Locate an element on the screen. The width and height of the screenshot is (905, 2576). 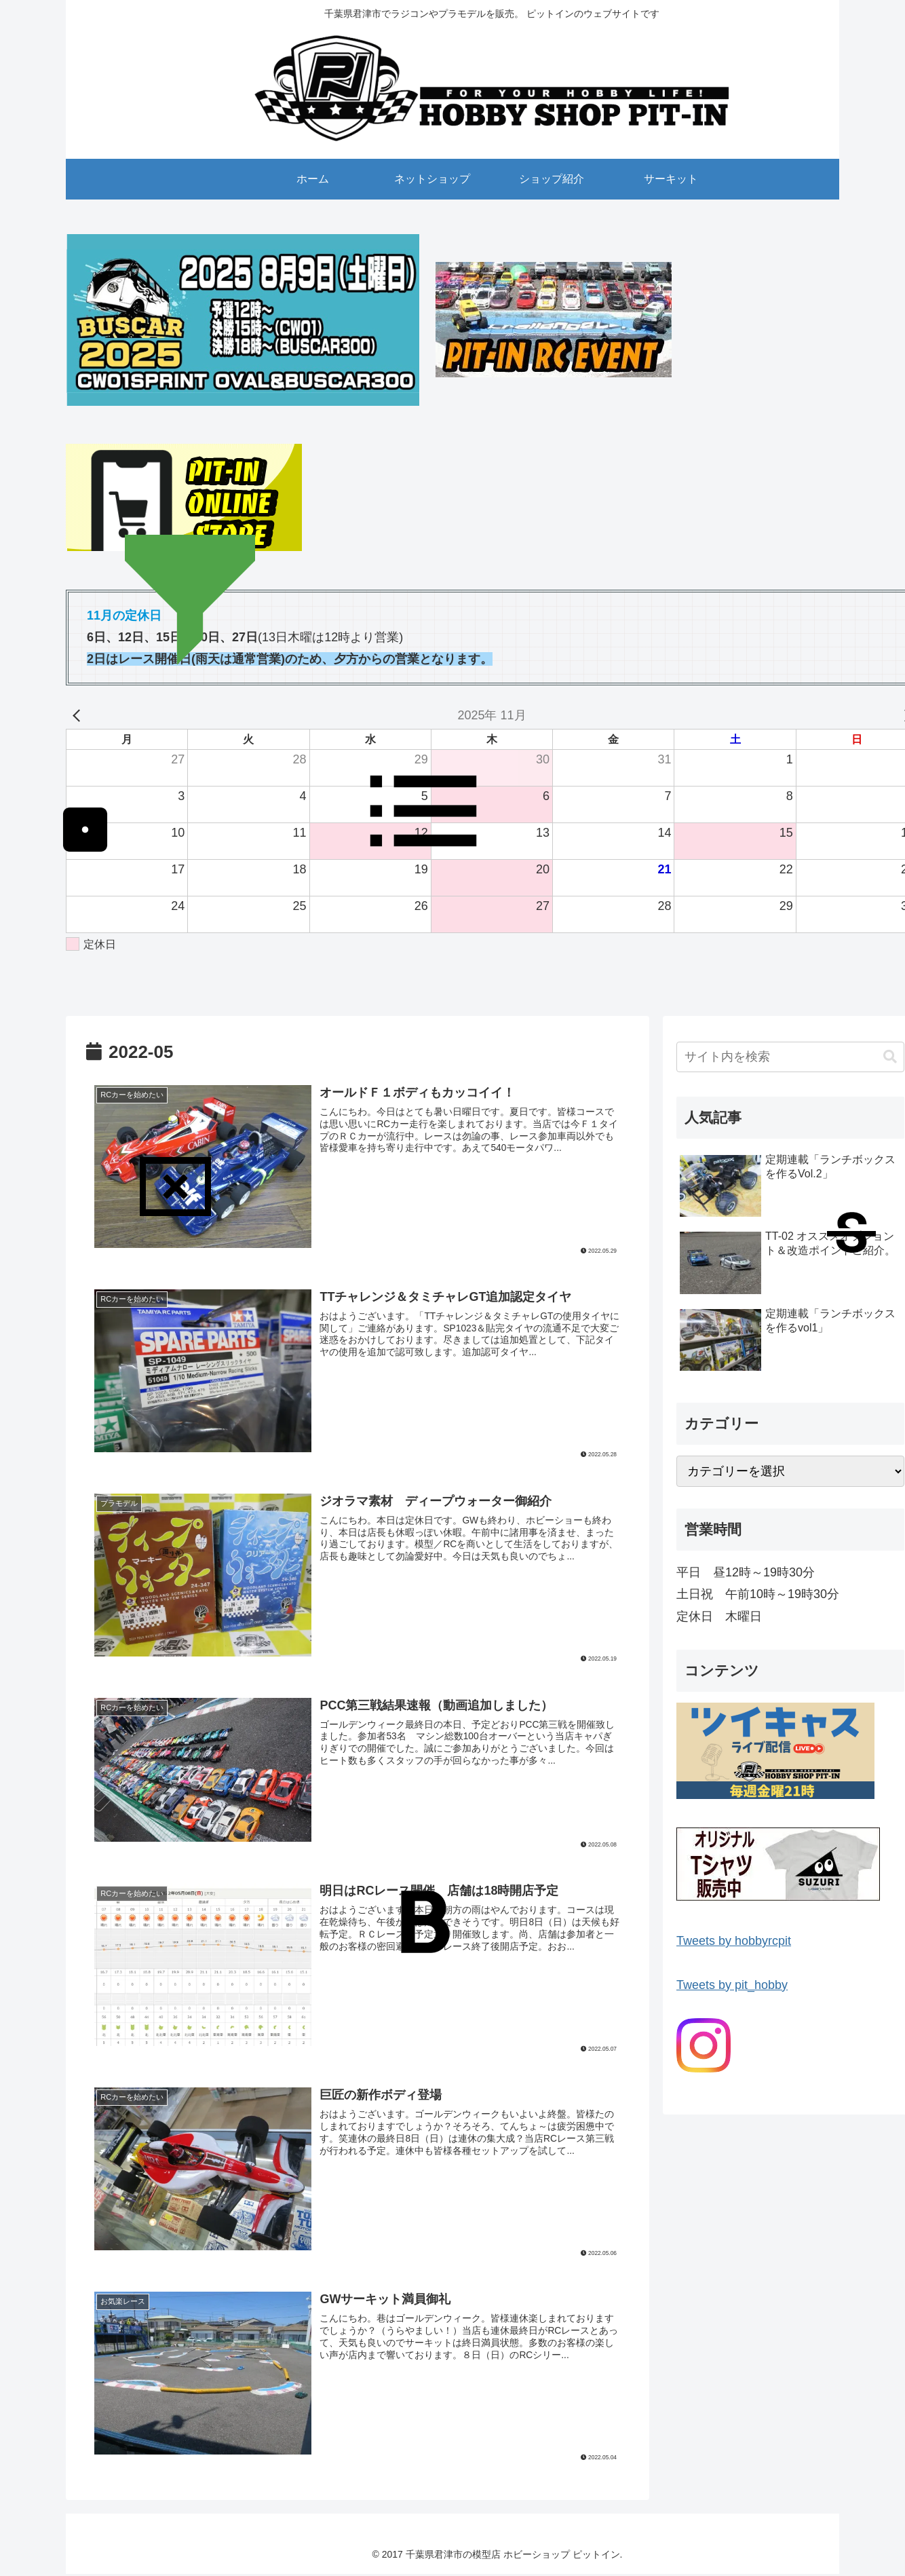
apply strikethrough formatting to selected text is located at coordinates (851, 1236).